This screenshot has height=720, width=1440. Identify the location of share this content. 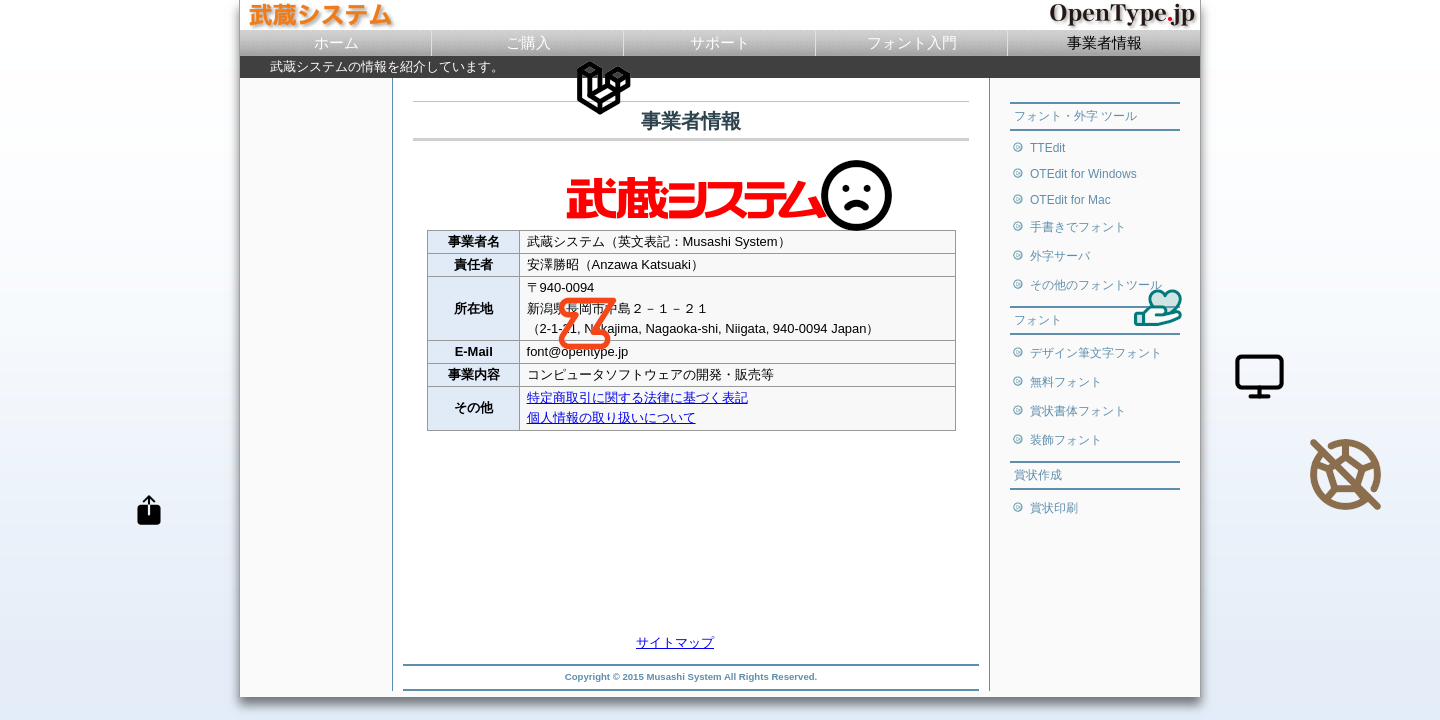
(149, 510).